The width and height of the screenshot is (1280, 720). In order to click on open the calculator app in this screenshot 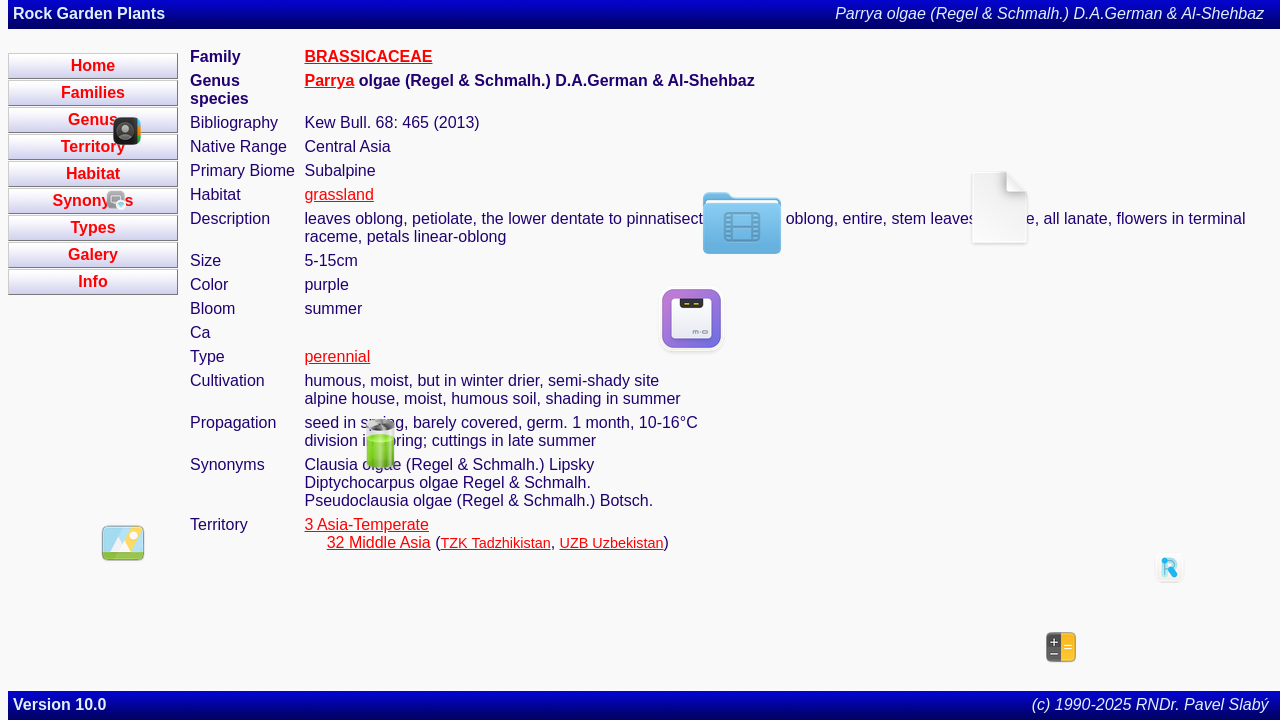, I will do `click(1061, 647)`.